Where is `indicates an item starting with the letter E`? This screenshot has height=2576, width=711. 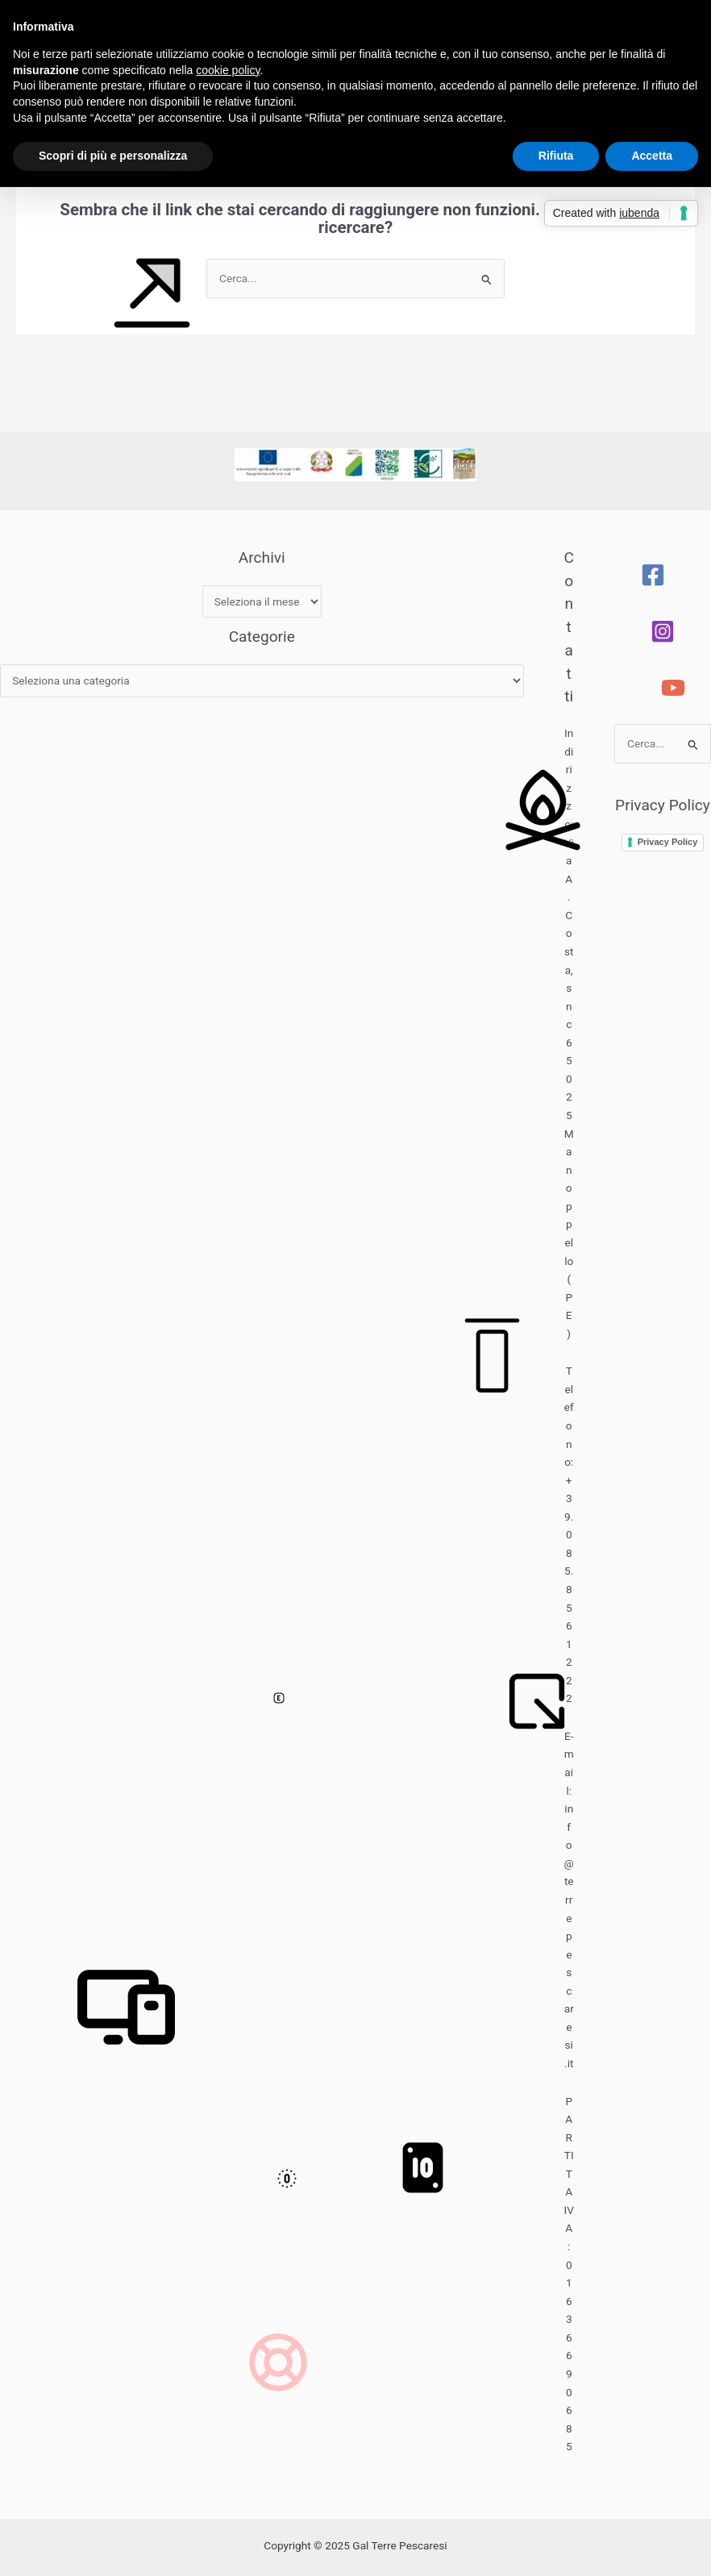
indicates an item starting with the letter E is located at coordinates (279, 1698).